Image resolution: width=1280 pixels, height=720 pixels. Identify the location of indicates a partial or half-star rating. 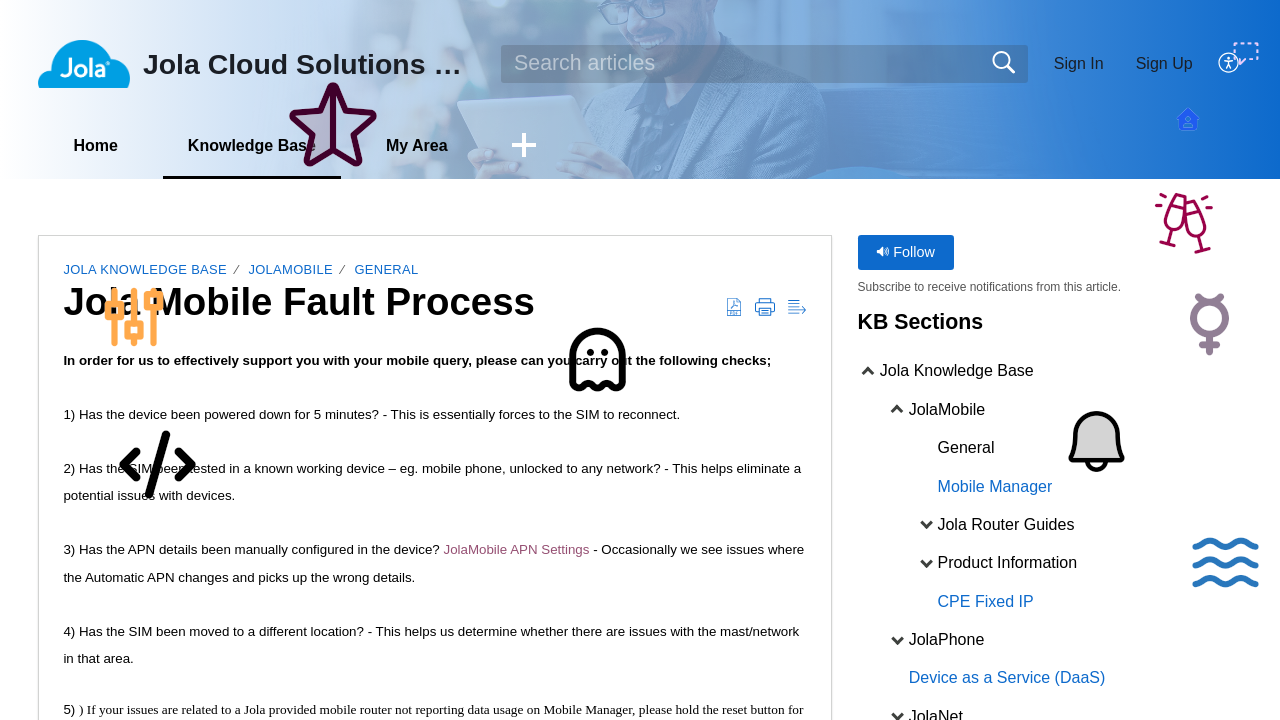
(333, 126).